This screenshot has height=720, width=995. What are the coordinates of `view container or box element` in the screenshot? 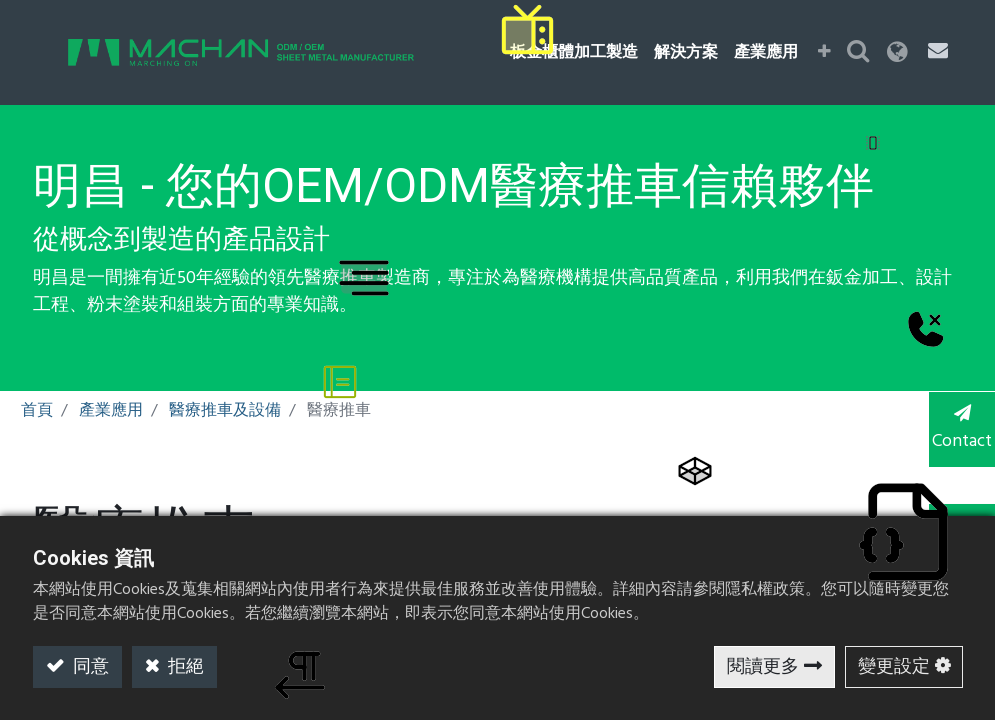 It's located at (873, 143).